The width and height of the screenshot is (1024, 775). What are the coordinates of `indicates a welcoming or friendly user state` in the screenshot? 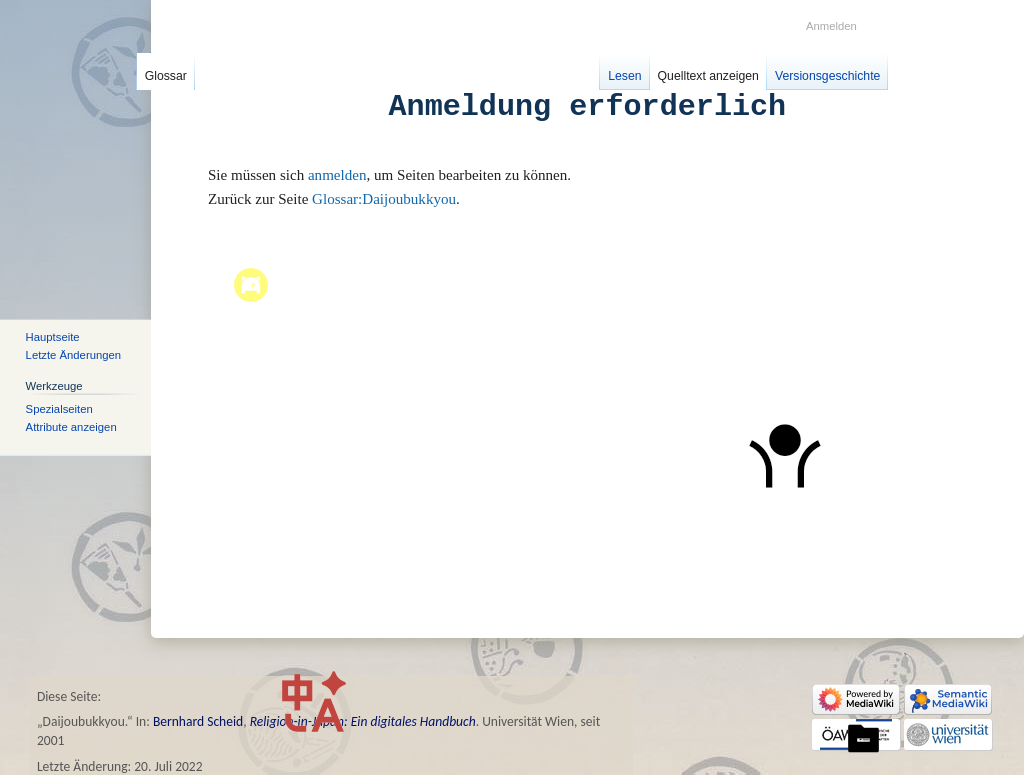 It's located at (785, 456).